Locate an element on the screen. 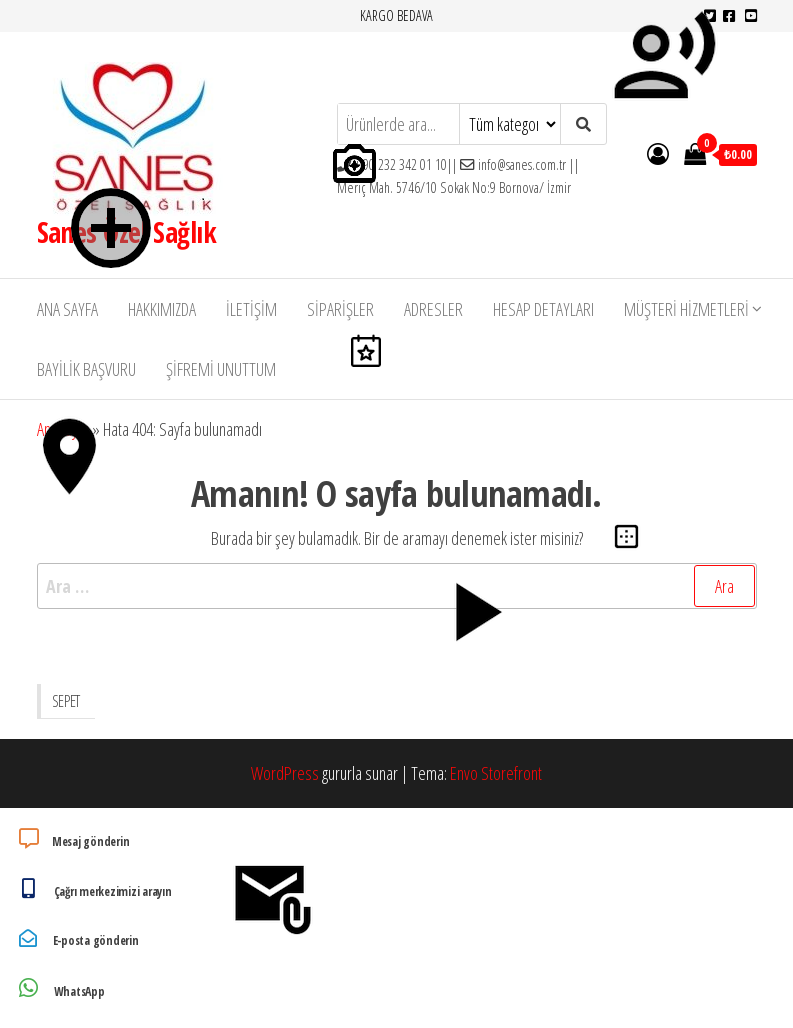  start media playback is located at coordinates (473, 612).